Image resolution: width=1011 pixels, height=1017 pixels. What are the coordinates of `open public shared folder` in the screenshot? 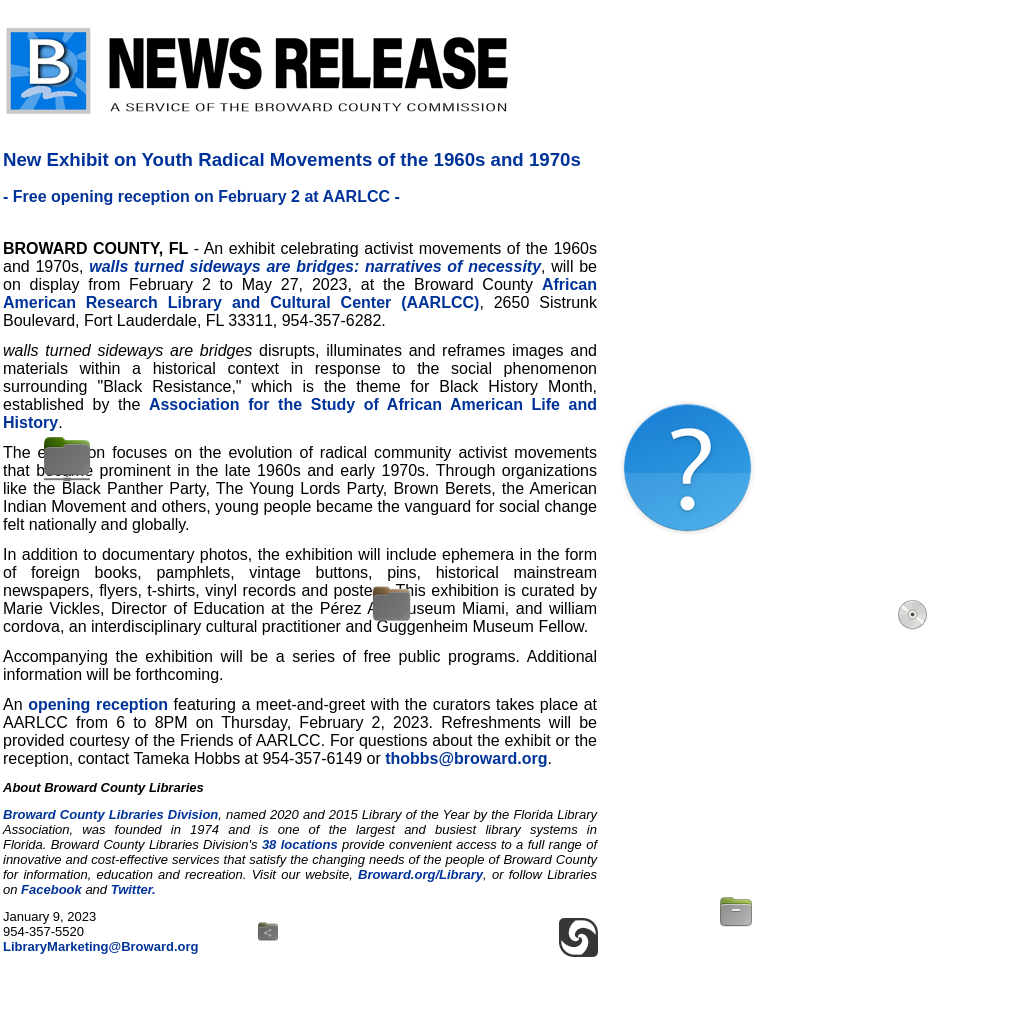 It's located at (268, 931).